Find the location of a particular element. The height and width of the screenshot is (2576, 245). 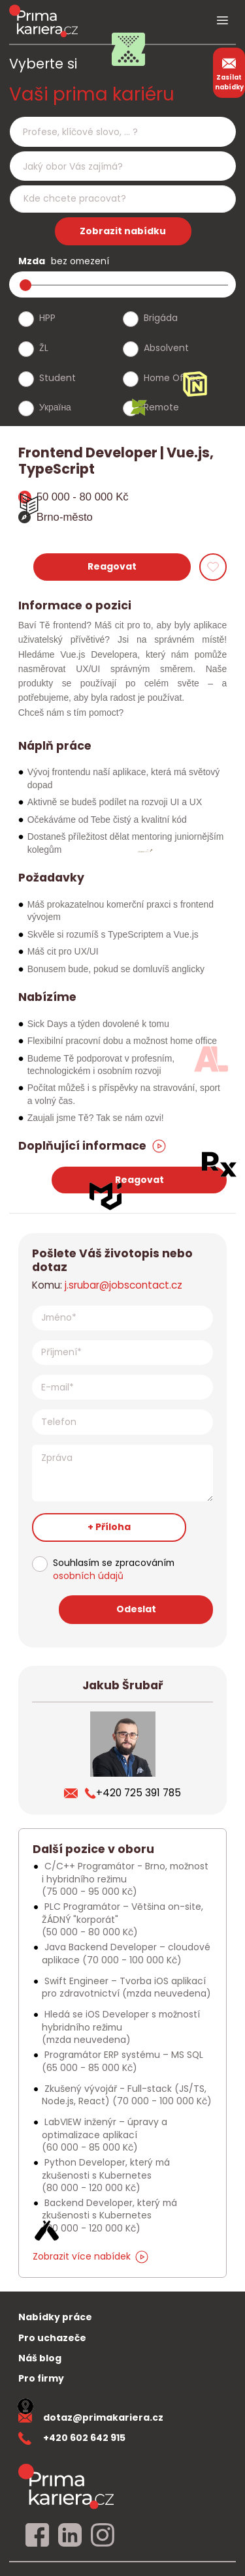

open Reactive Resume app is located at coordinates (219, 1164).